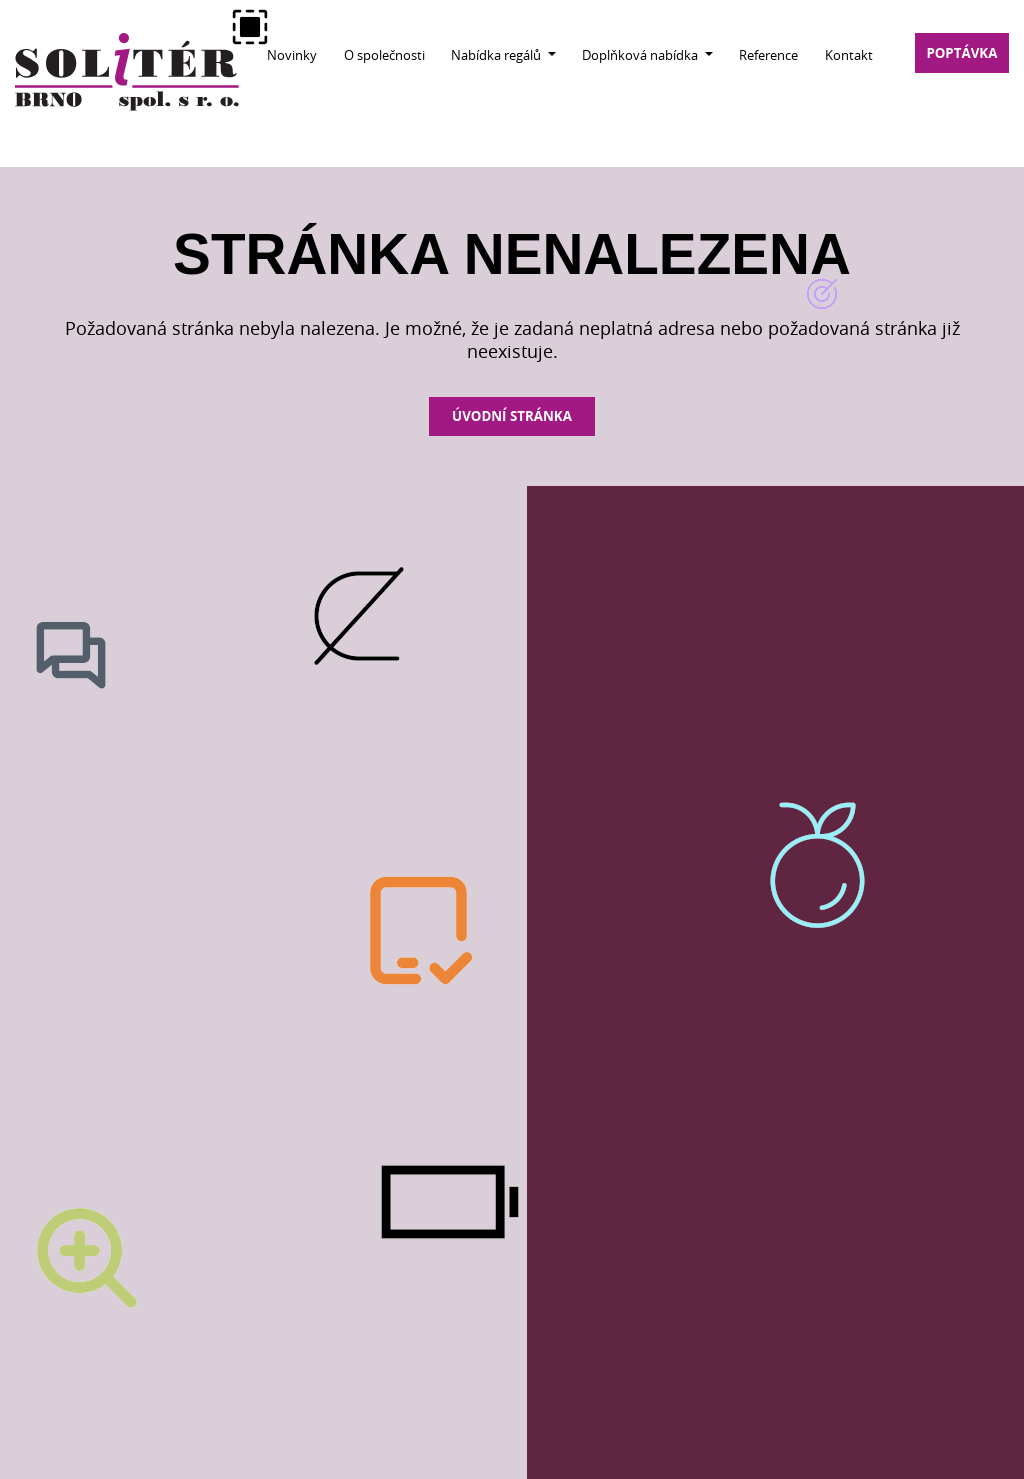 The width and height of the screenshot is (1024, 1479). I want to click on open your conversations, so click(71, 654).